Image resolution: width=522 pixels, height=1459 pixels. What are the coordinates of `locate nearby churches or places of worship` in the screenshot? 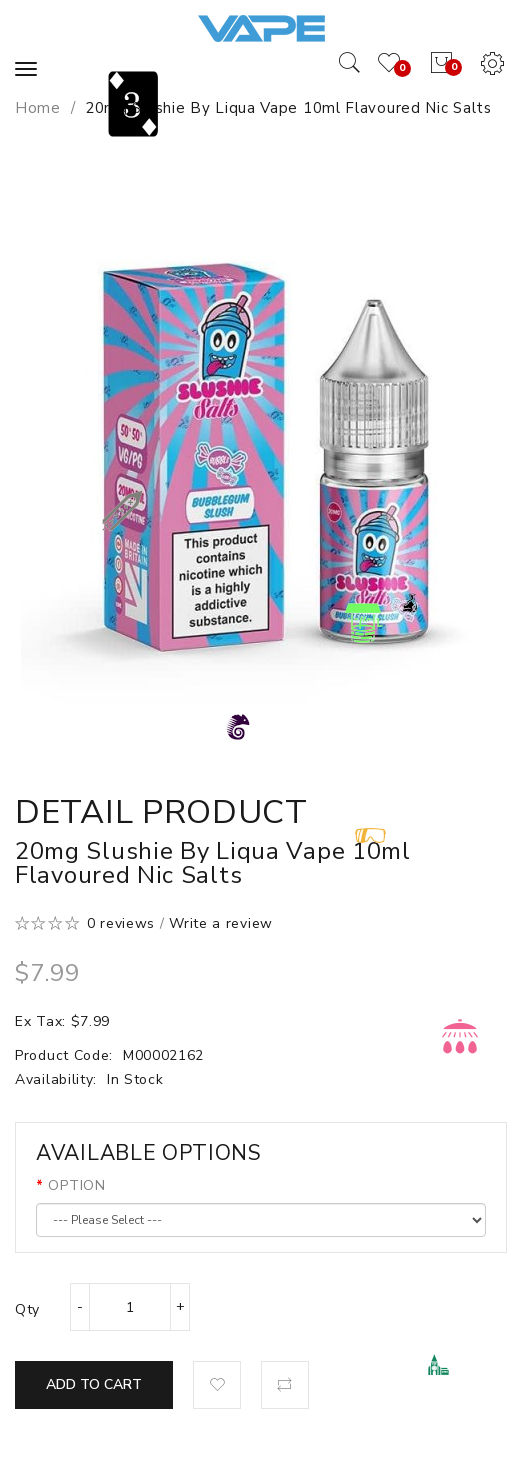 It's located at (438, 1364).